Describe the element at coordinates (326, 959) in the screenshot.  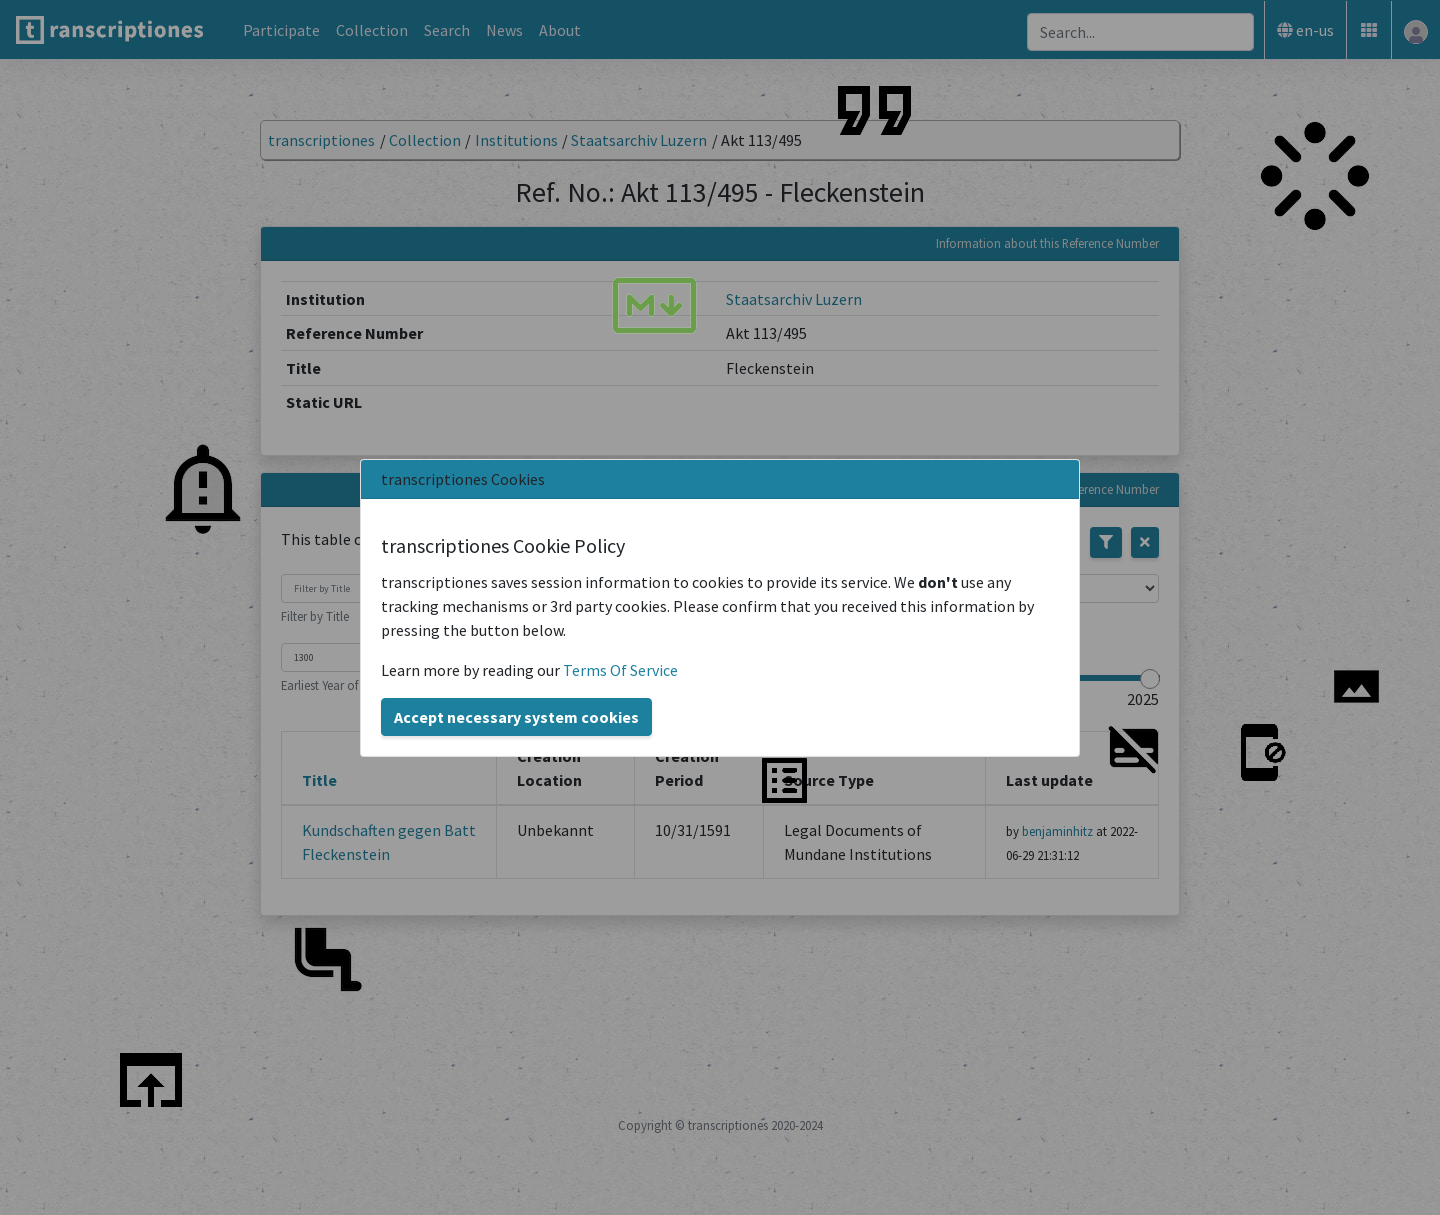
I see `standard legroom seat selection` at that location.